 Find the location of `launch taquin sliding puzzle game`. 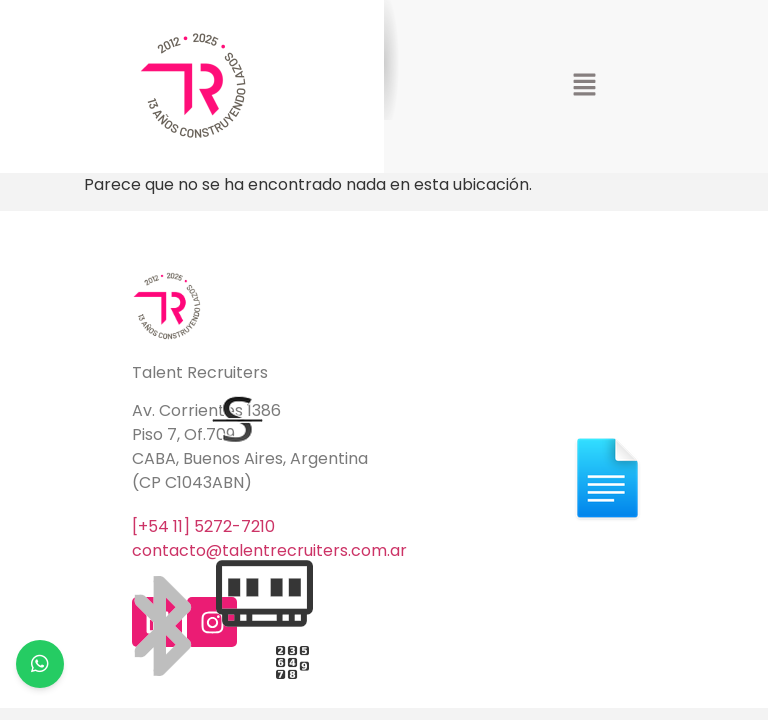

launch taquin sliding puzzle game is located at coordinates (292, 662).